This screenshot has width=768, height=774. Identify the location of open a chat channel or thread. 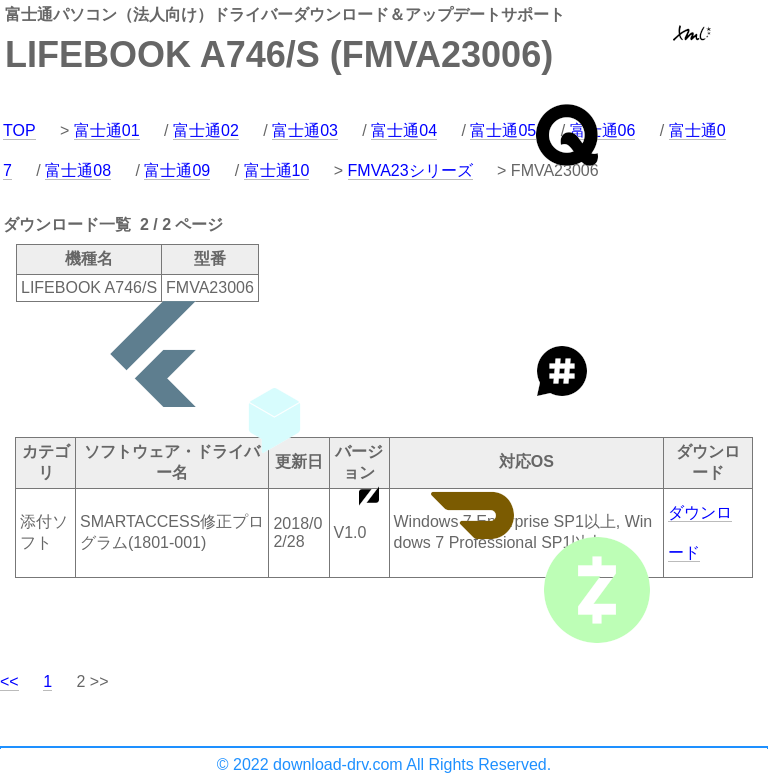
(562, 371).